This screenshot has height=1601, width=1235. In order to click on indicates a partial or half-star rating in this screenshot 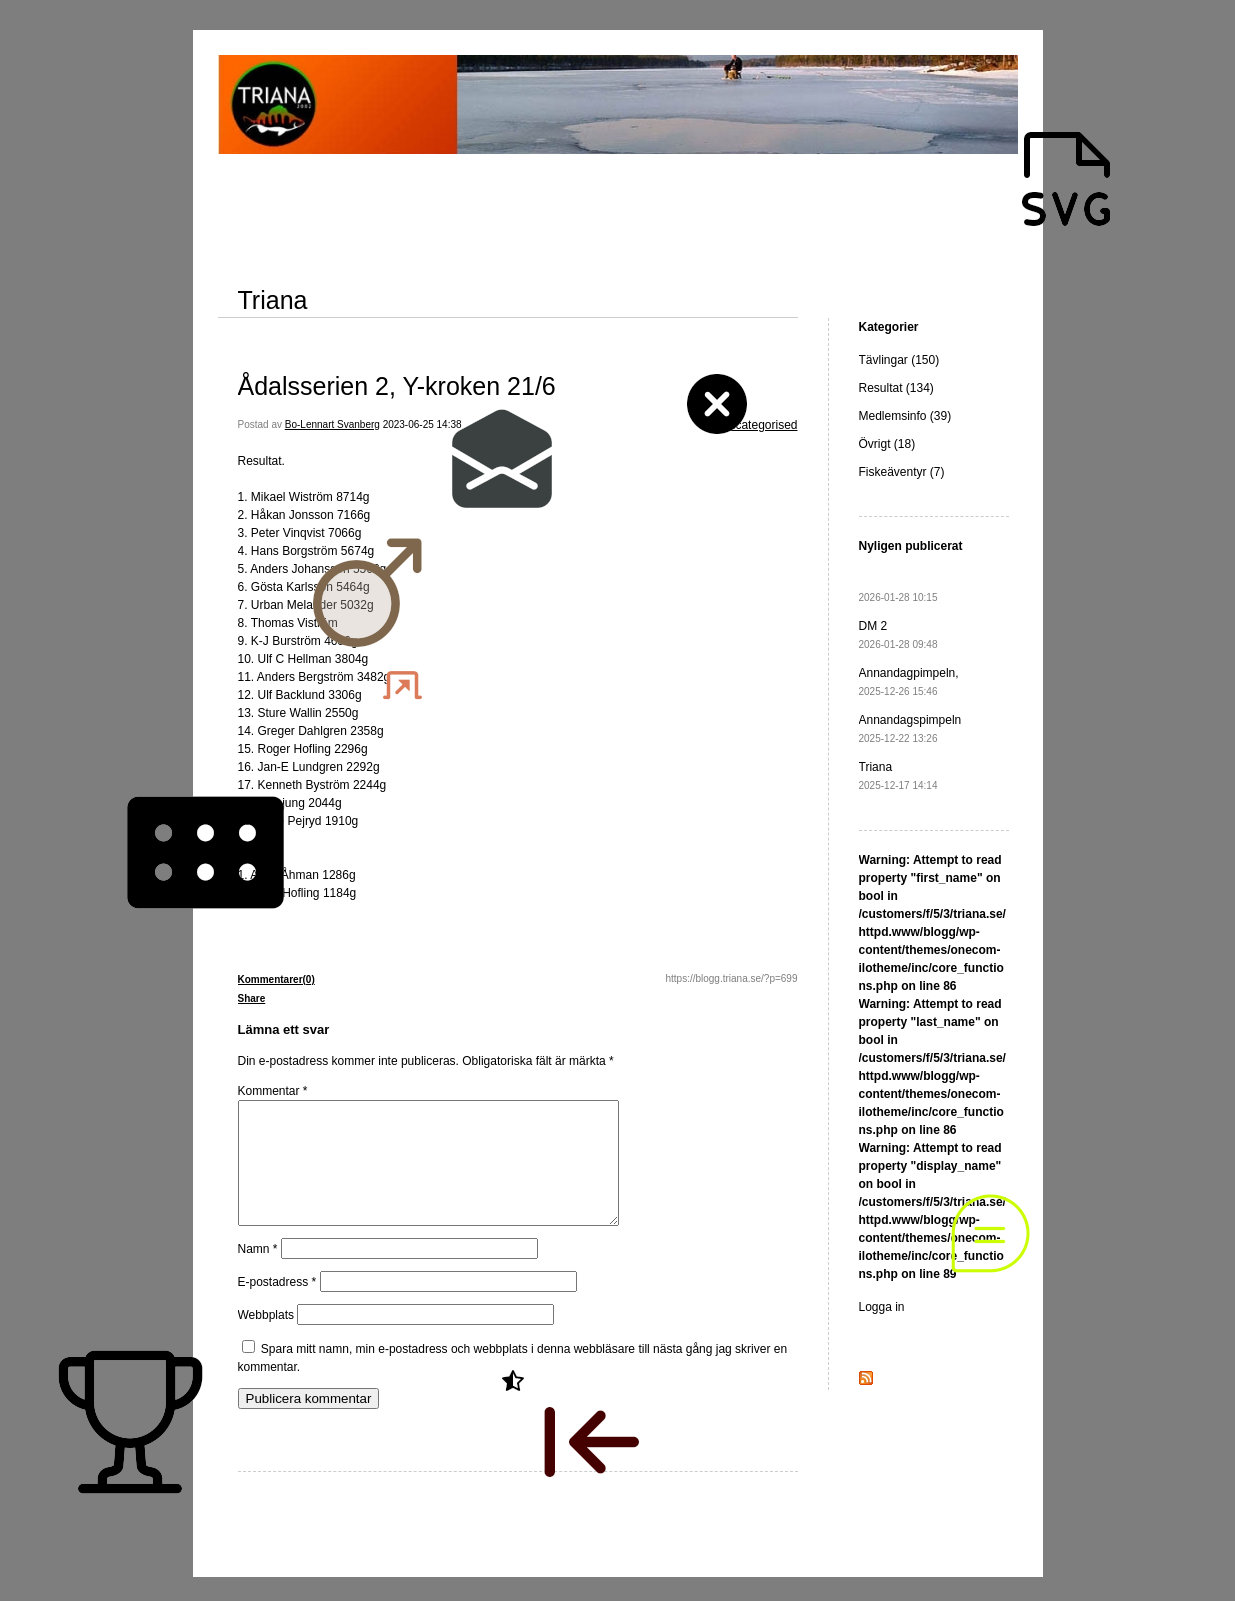, I will do `click(513, 1381)`.